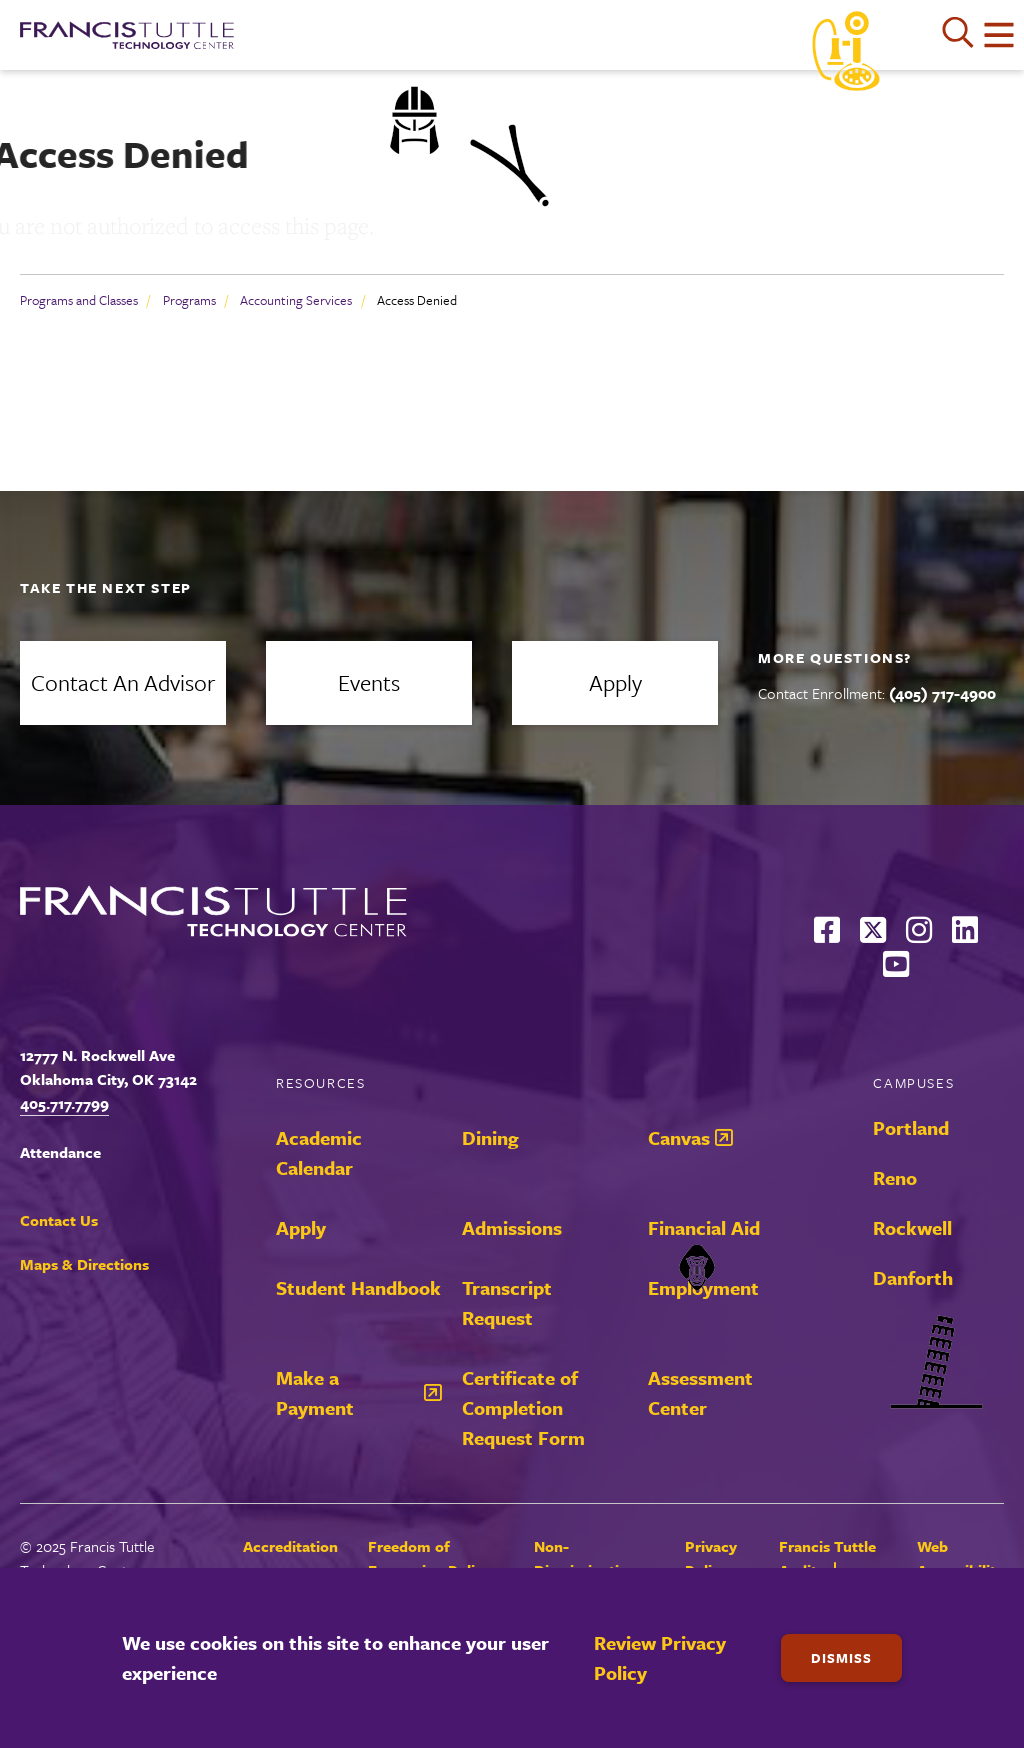 Image resolution: width=1024 pixels, height=1748 pixels. I want to click on vintage or classic phone contact option, so click(846, 51).